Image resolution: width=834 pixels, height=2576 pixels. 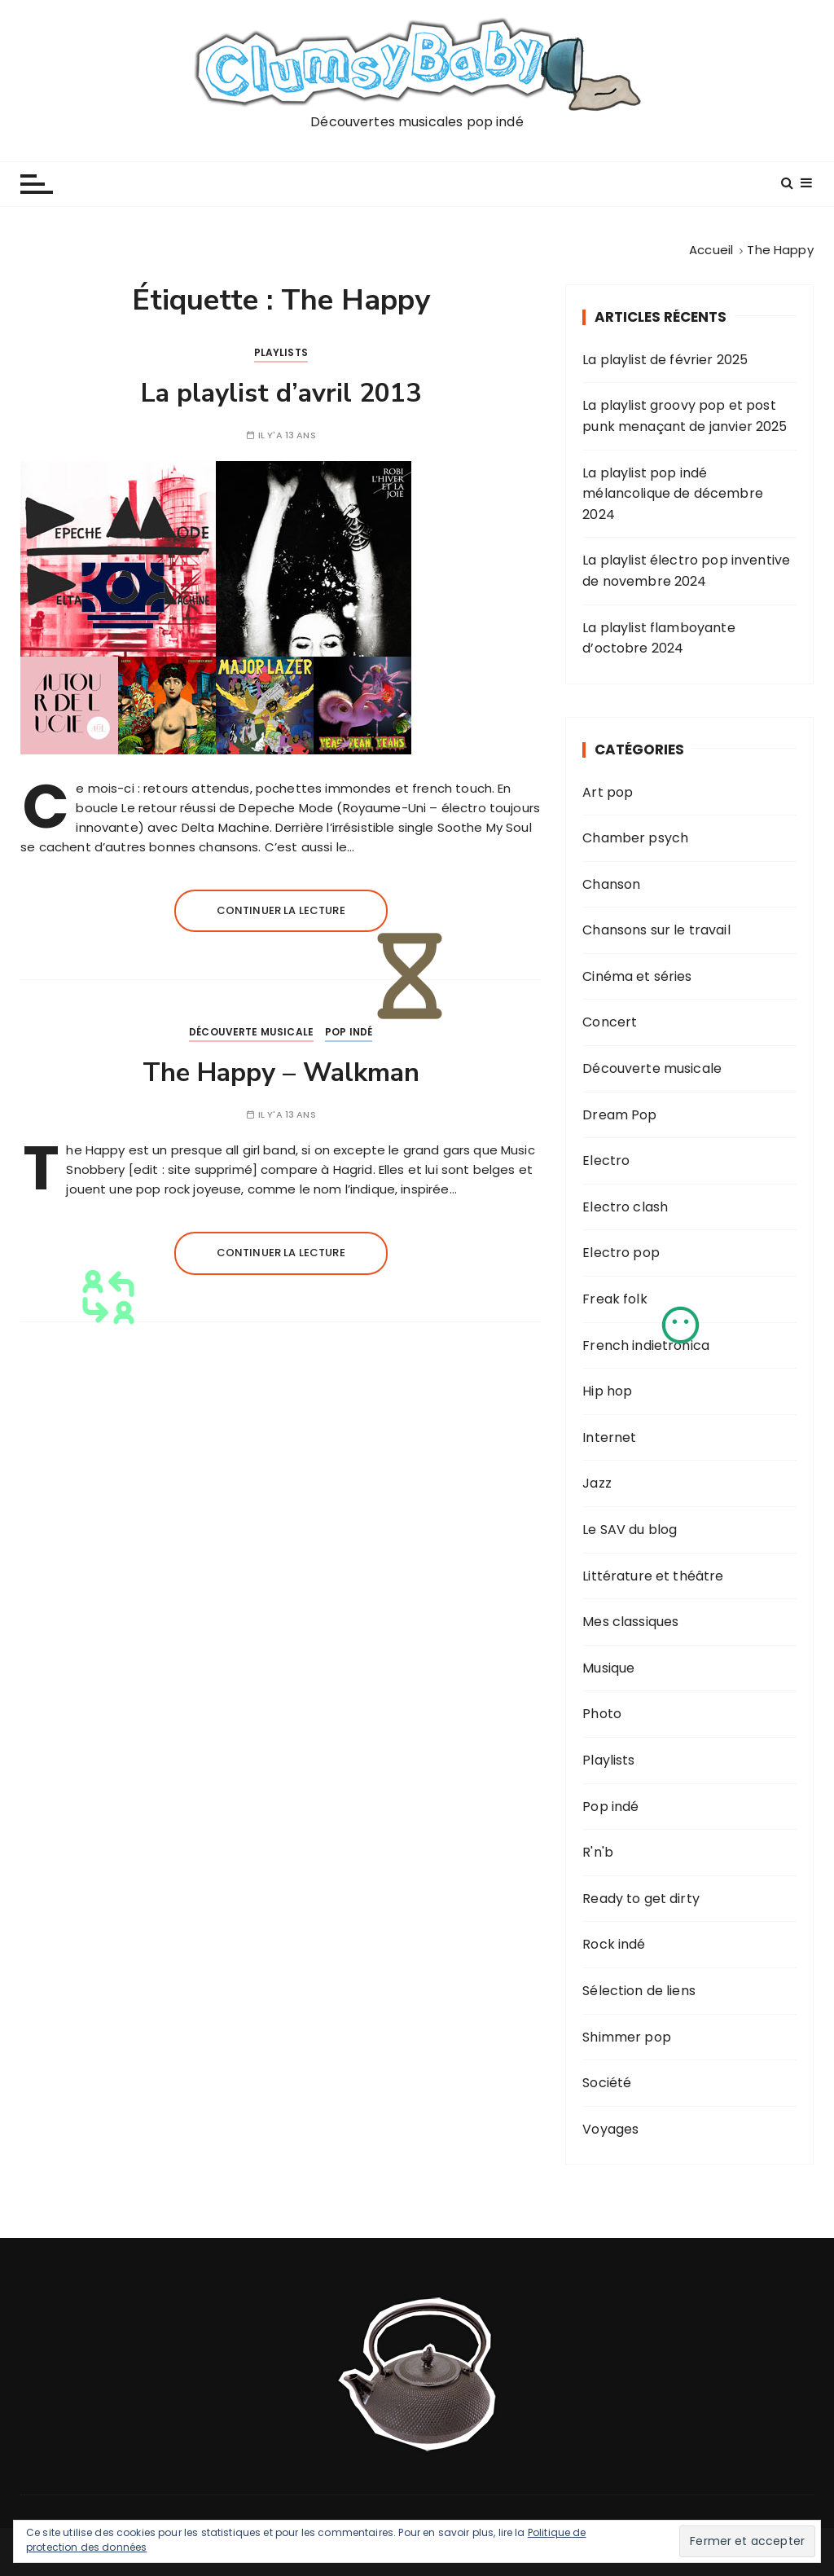 I want to click on view your cash balance, so click(x=123, y=596).